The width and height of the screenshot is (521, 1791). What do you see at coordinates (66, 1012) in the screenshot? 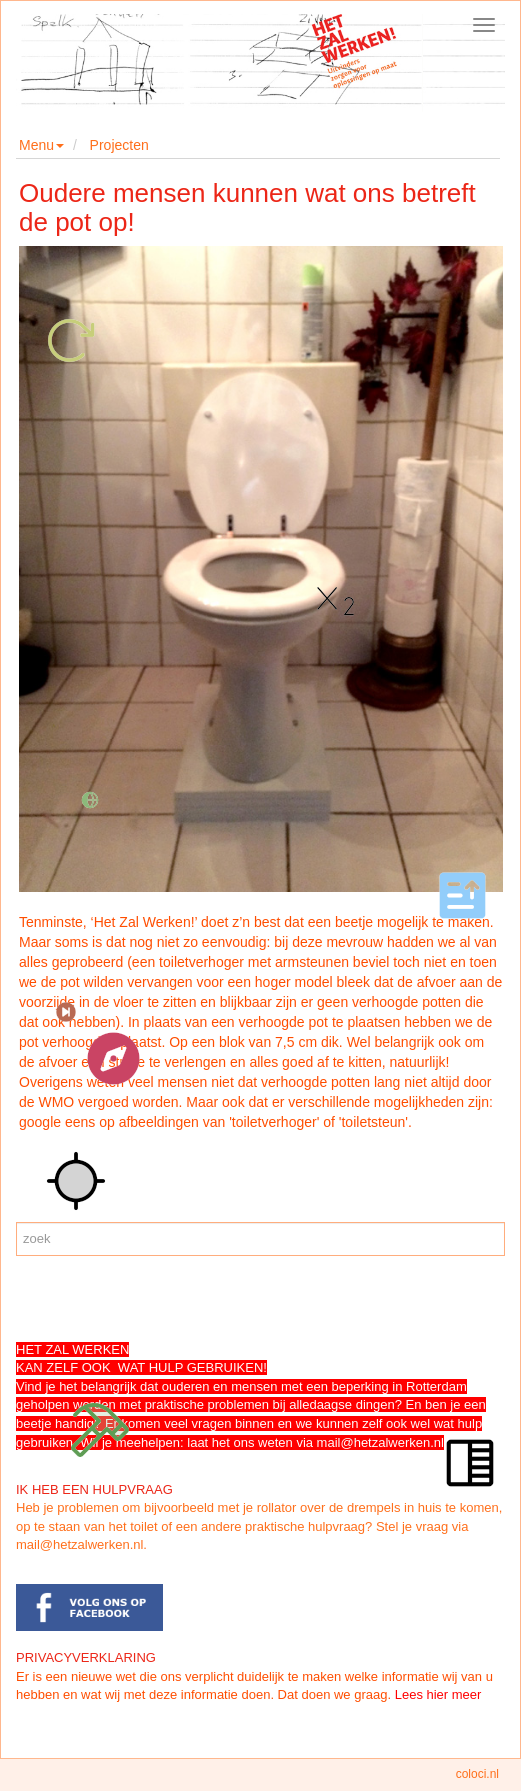
I see `skip to the next track` at bounding box center [66, 1012].